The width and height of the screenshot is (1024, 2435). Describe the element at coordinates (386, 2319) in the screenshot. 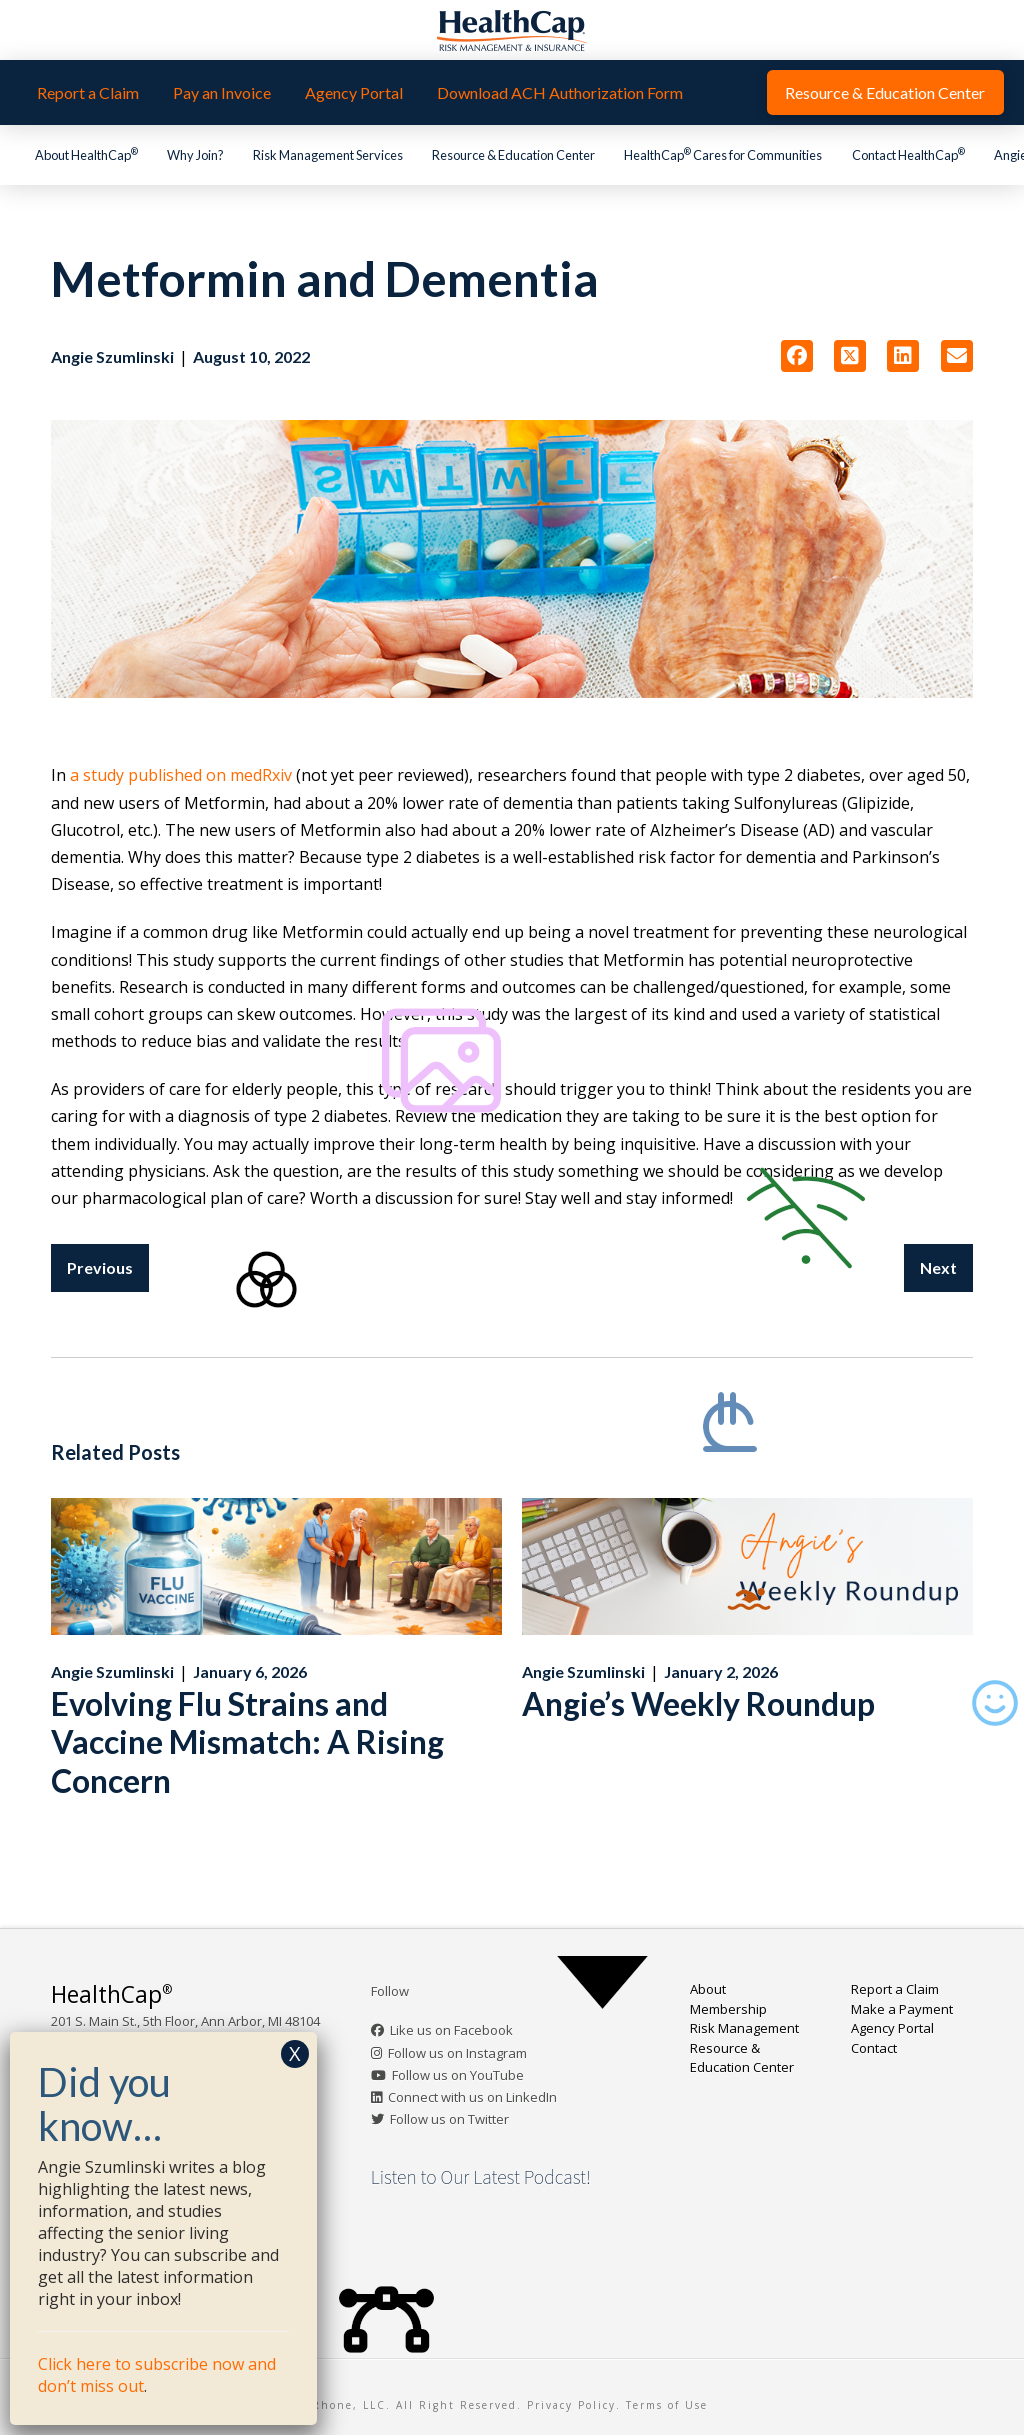

I see `edit vector path curves` at that location.